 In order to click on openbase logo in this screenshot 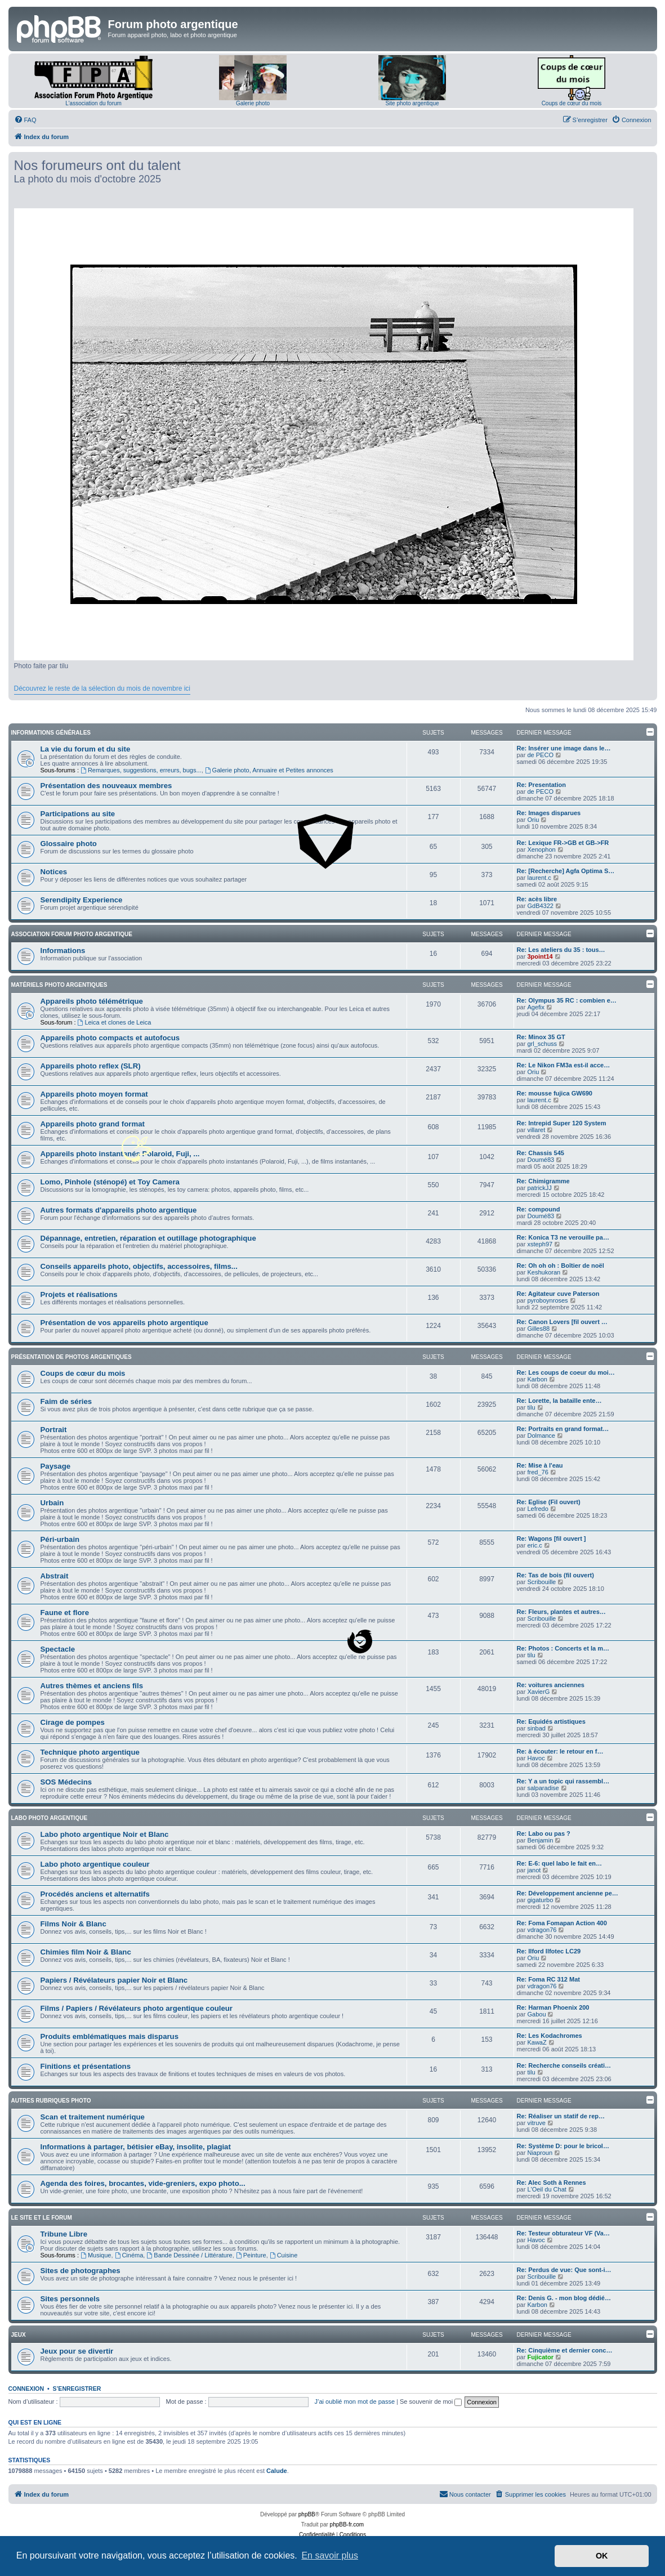, I will do `click(325, 839)`.